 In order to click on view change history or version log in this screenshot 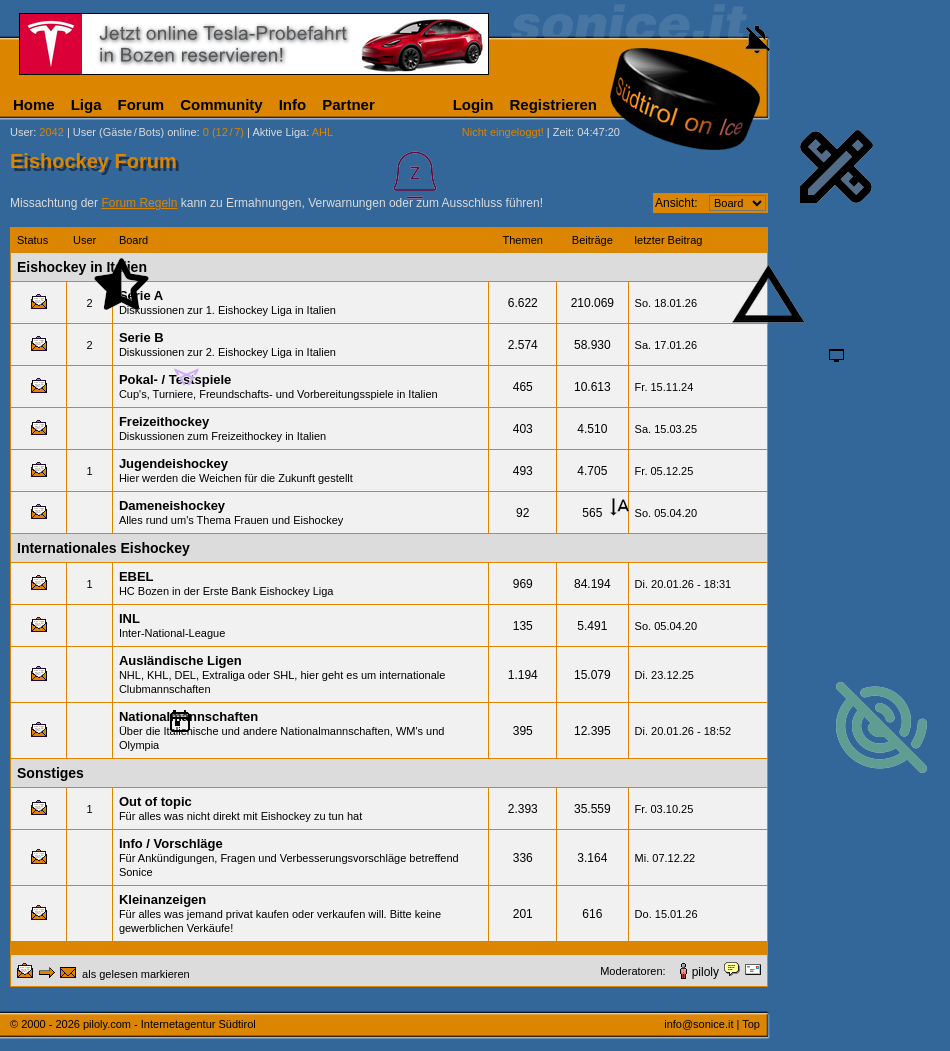, I will do `click(768, 293)`.